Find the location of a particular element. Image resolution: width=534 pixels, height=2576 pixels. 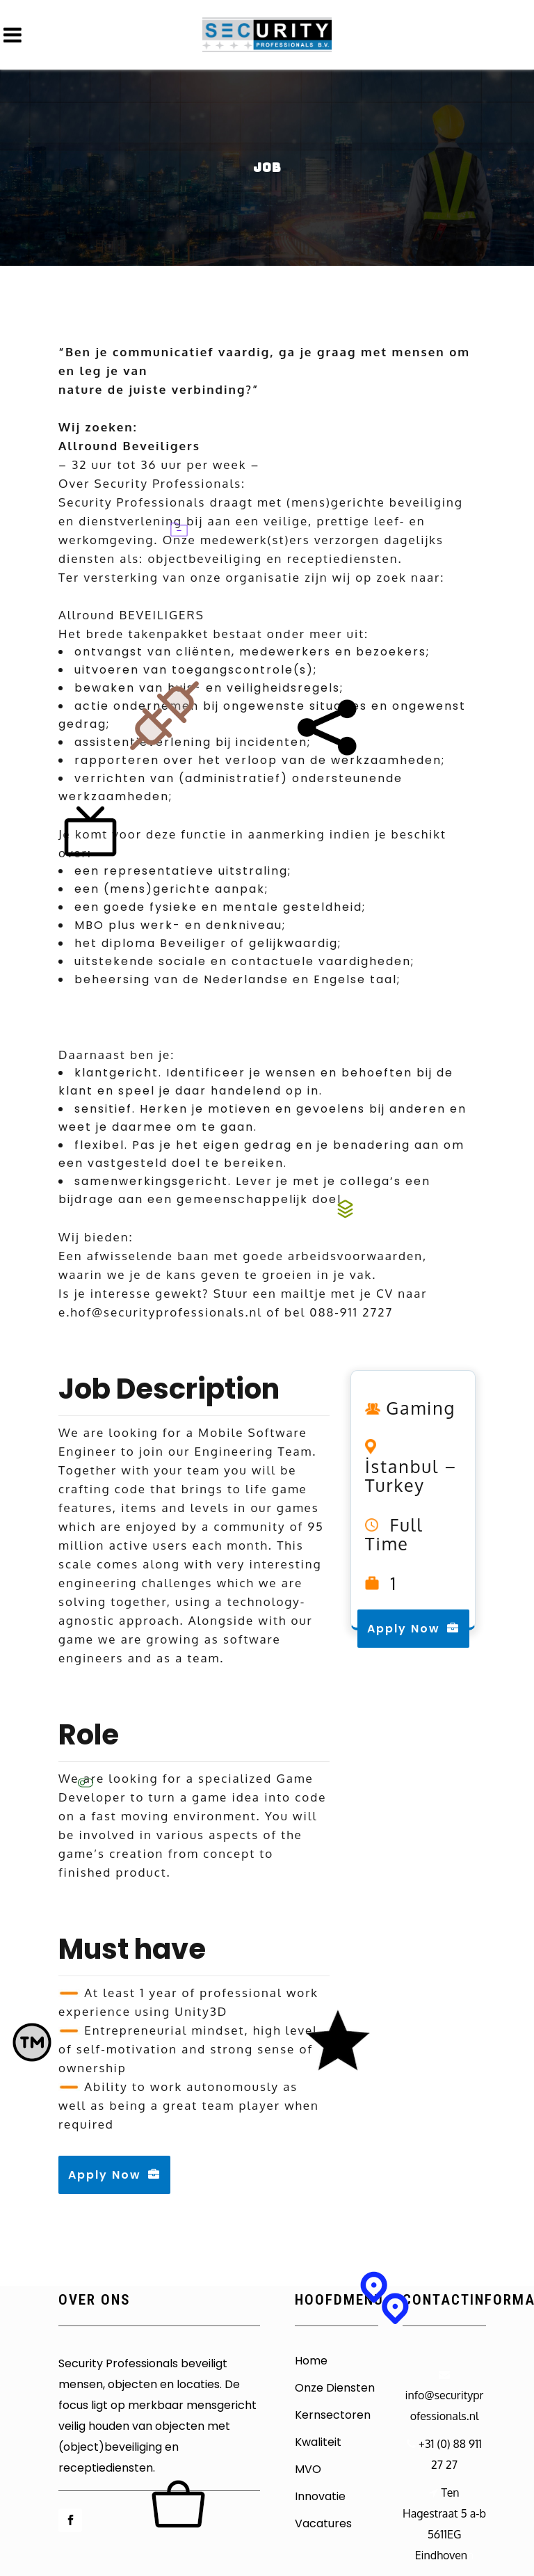

access TV or video streaming features is located at coordinates (90, 834).